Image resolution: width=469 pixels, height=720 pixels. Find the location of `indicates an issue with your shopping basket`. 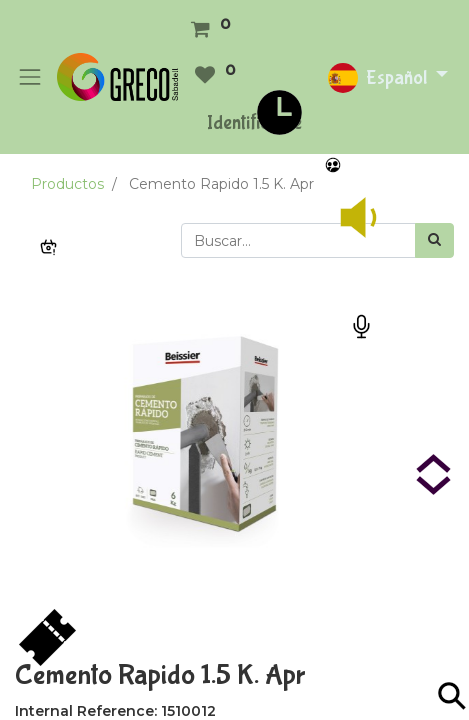

indicates an issue with your shopping basket is located at coordinates (48, 246).